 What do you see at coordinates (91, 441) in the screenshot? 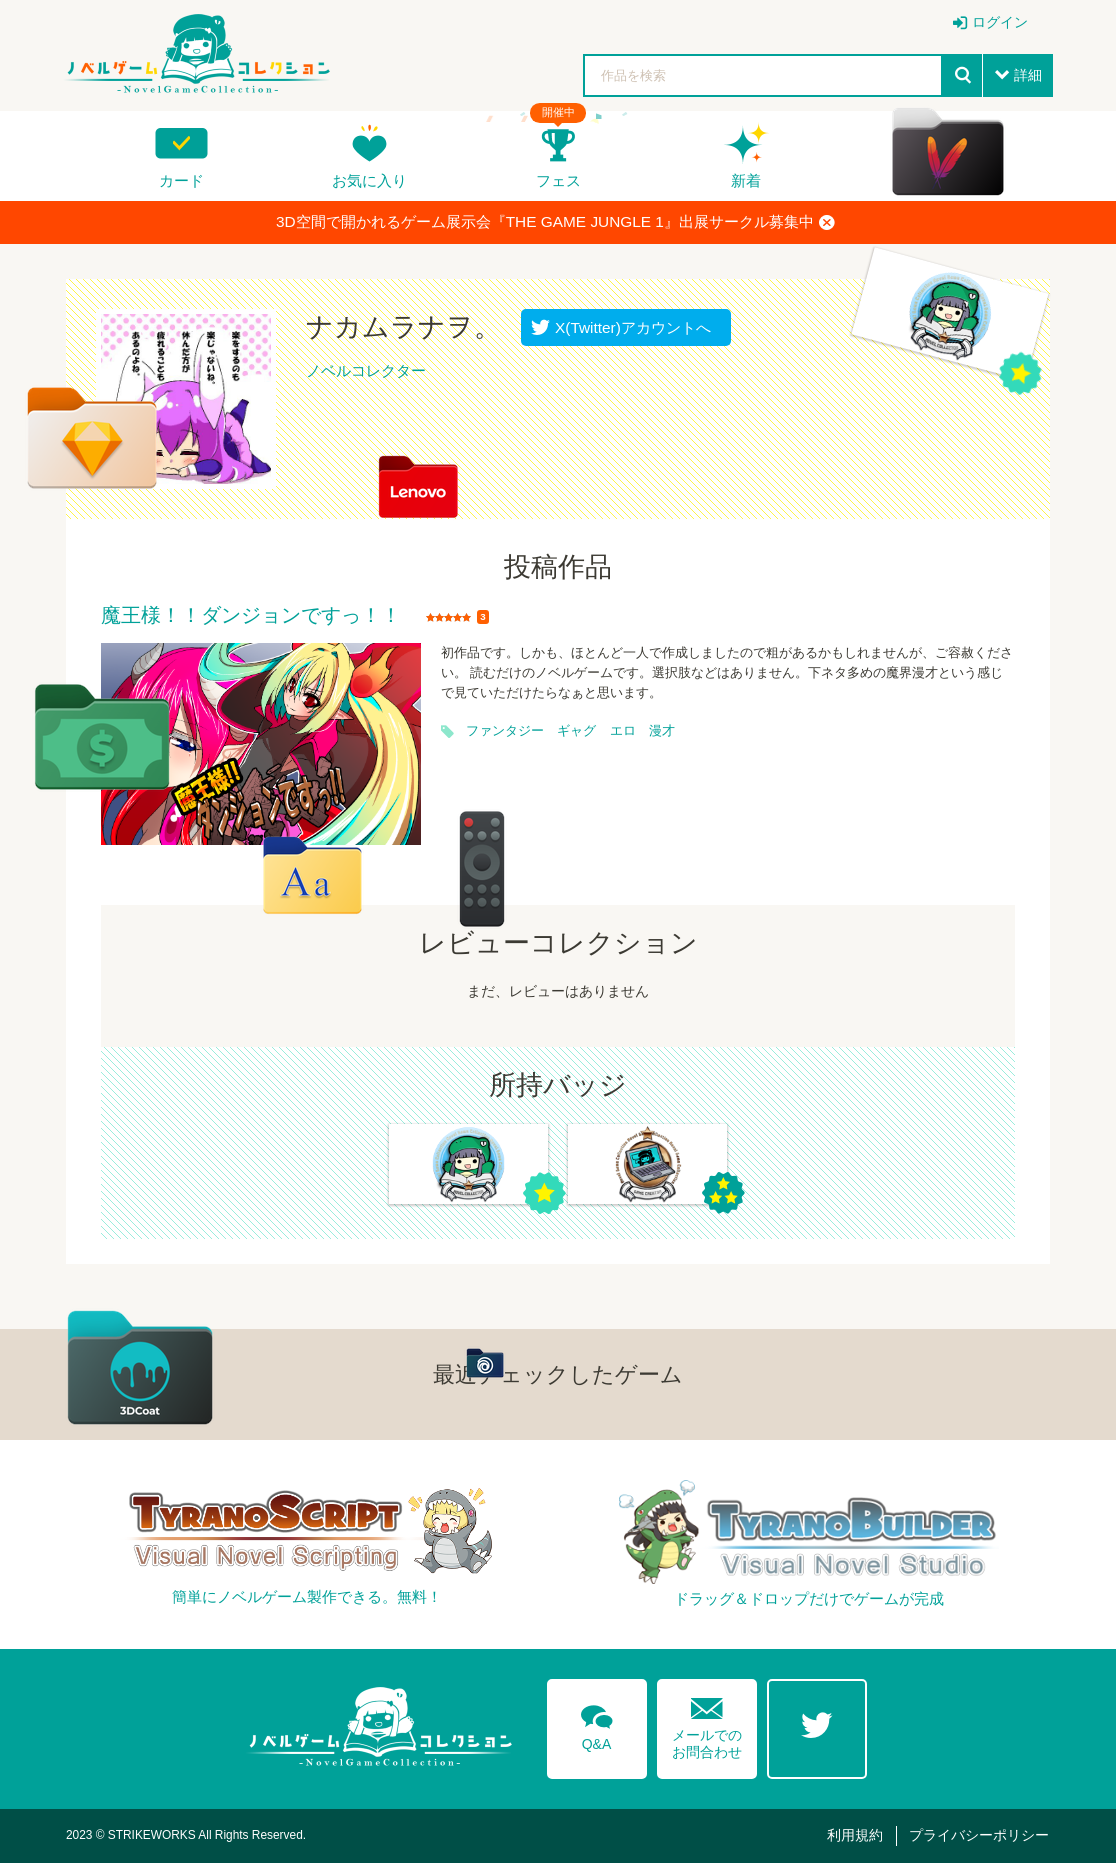
I see `open folder containing Sketch design files` at bounding box center [91, 441].